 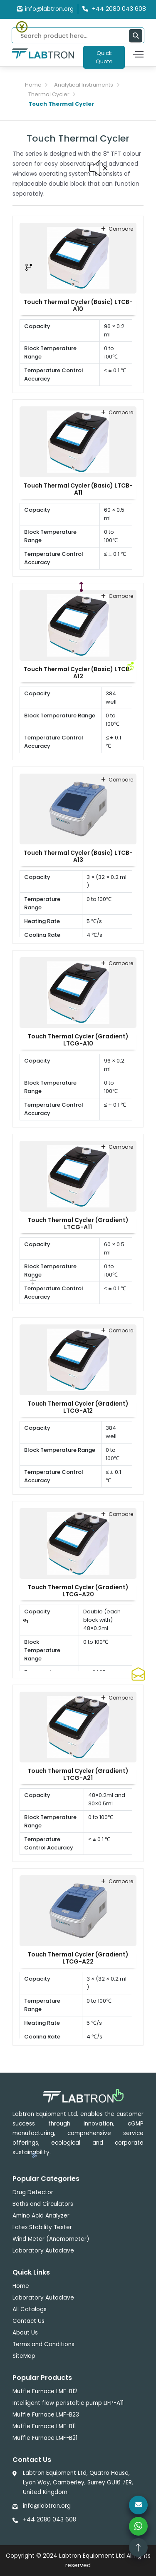 What do you see at coordinates (130, 666) in the screenshot?
I see `indicates wheelchair accessible facilities` at bounding box center [130, 666].